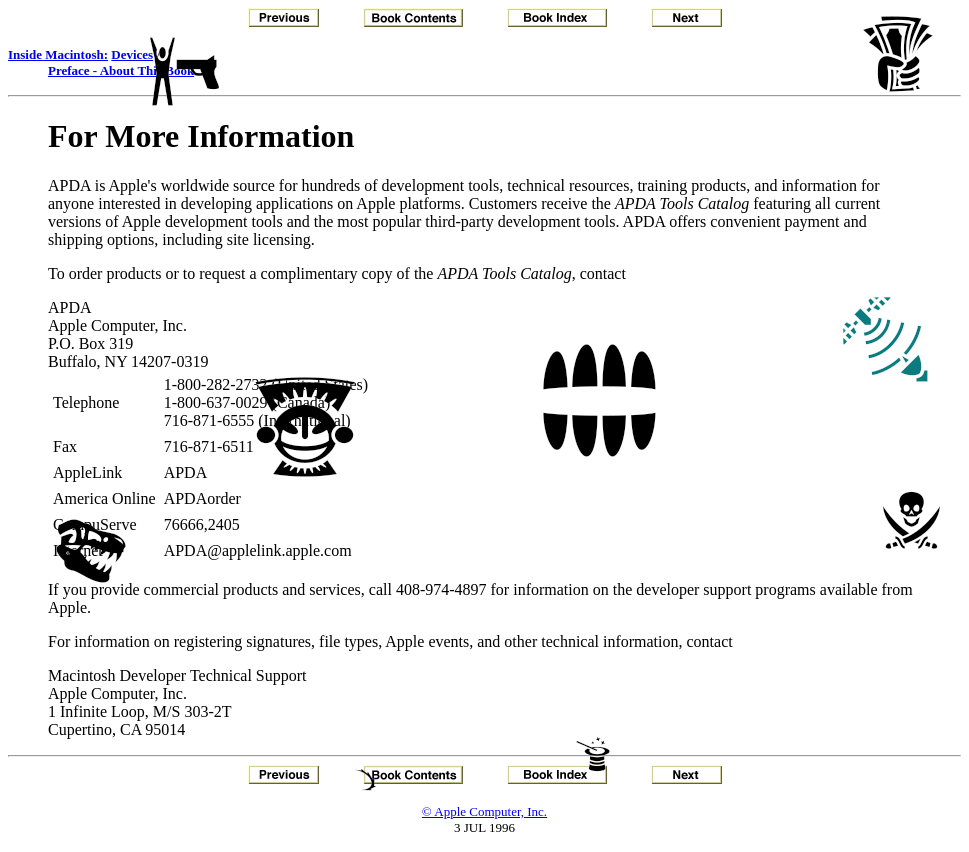 The image size is (969, 852). What do you see at coordinates (886, 340) in the screenshot?
I see `access satellite communication settings` at bounding box center [886, 340].